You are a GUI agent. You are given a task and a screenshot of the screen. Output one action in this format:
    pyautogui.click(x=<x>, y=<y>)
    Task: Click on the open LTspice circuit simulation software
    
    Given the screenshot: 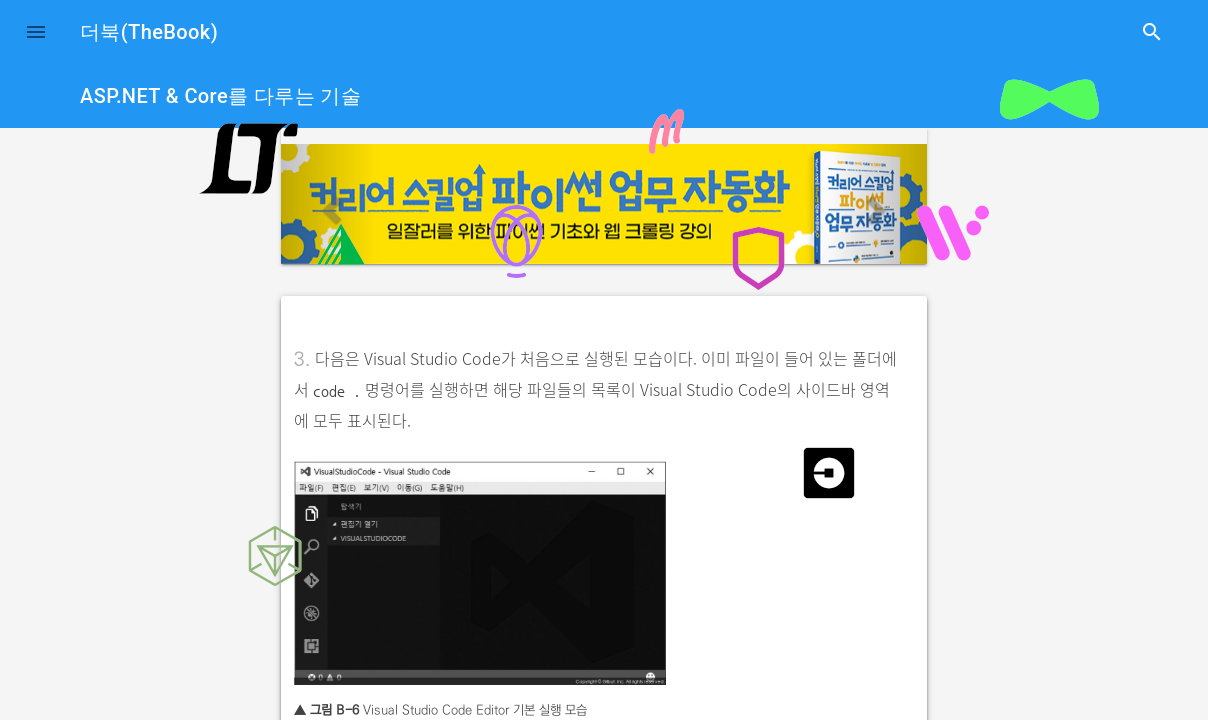 What is the action you would take?
    pyautogui.click(x=248, y=158)
    